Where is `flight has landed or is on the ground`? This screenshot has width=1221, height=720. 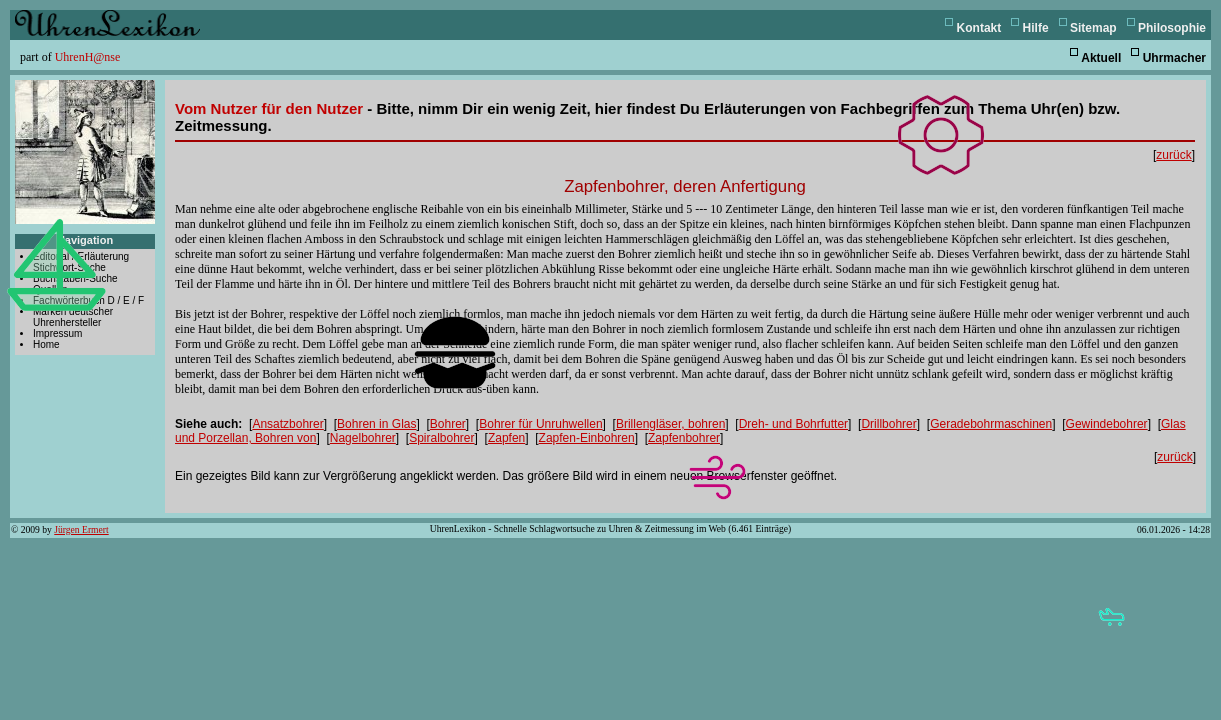 flight has landed or is on the ground is located at coordinates (1111, 616).